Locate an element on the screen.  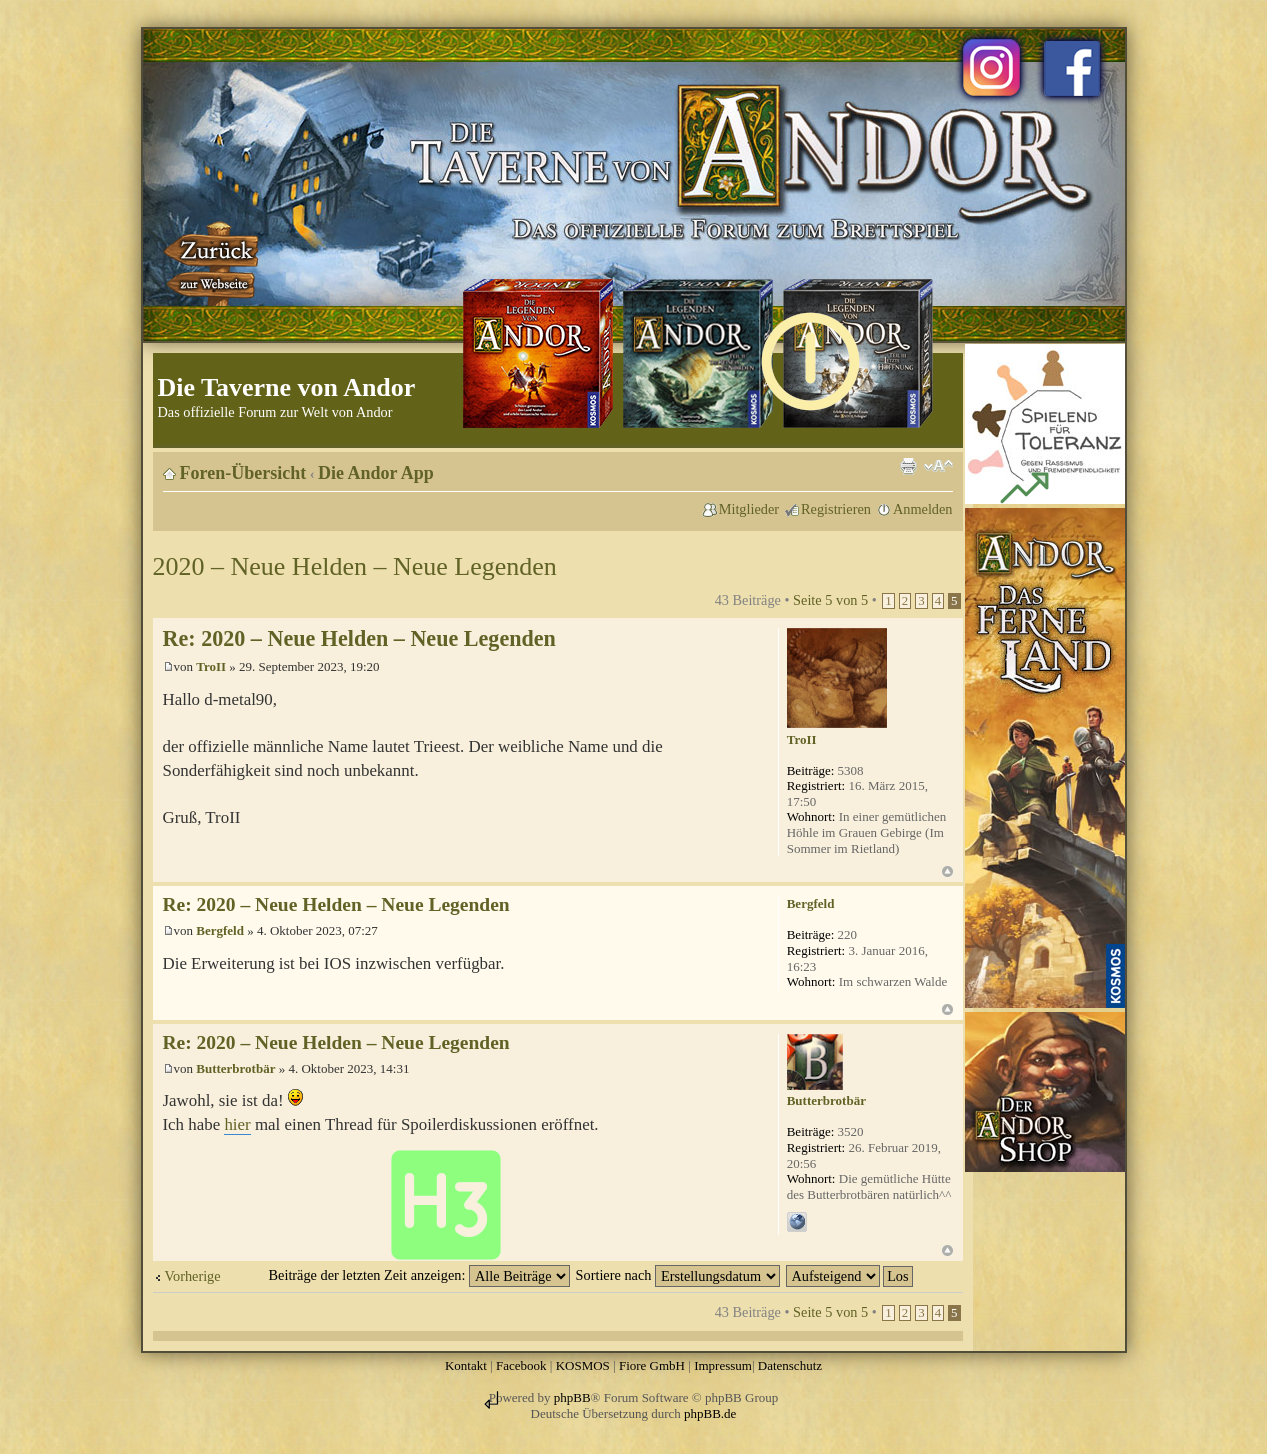
view trending or popular content is located at coordinates (1024, 489).